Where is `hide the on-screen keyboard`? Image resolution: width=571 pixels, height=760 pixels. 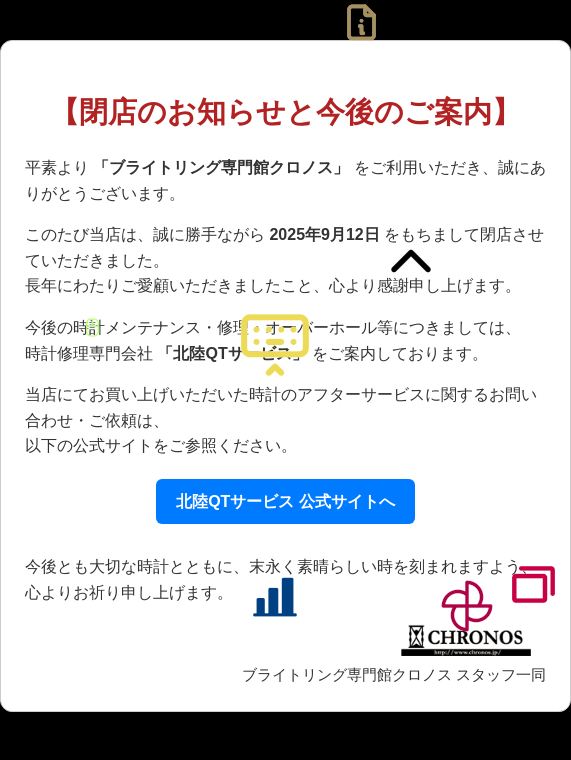 hide the on-screen keyboard is located at coordinates (275, 345).